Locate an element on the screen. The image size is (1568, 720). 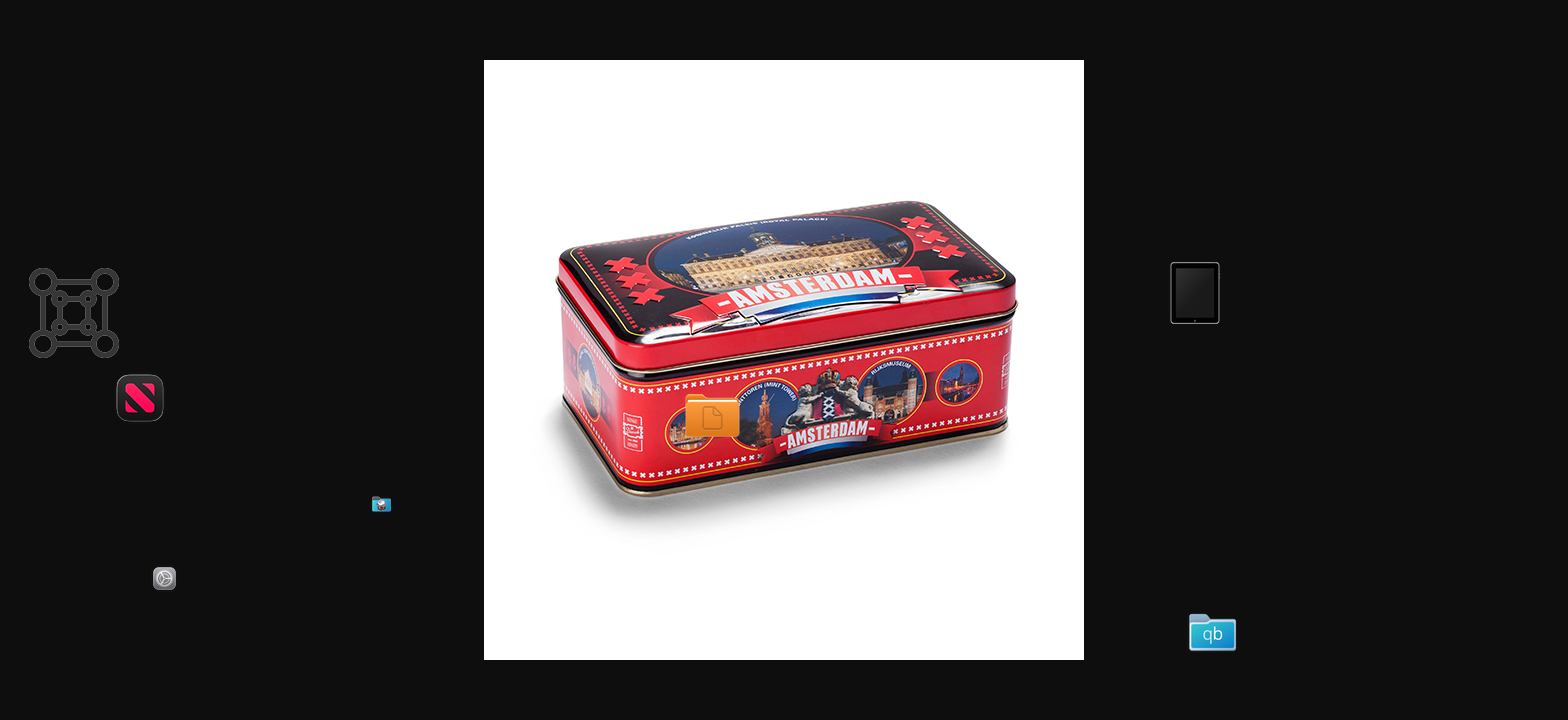
open system settings is located at coordinates (164, 578).